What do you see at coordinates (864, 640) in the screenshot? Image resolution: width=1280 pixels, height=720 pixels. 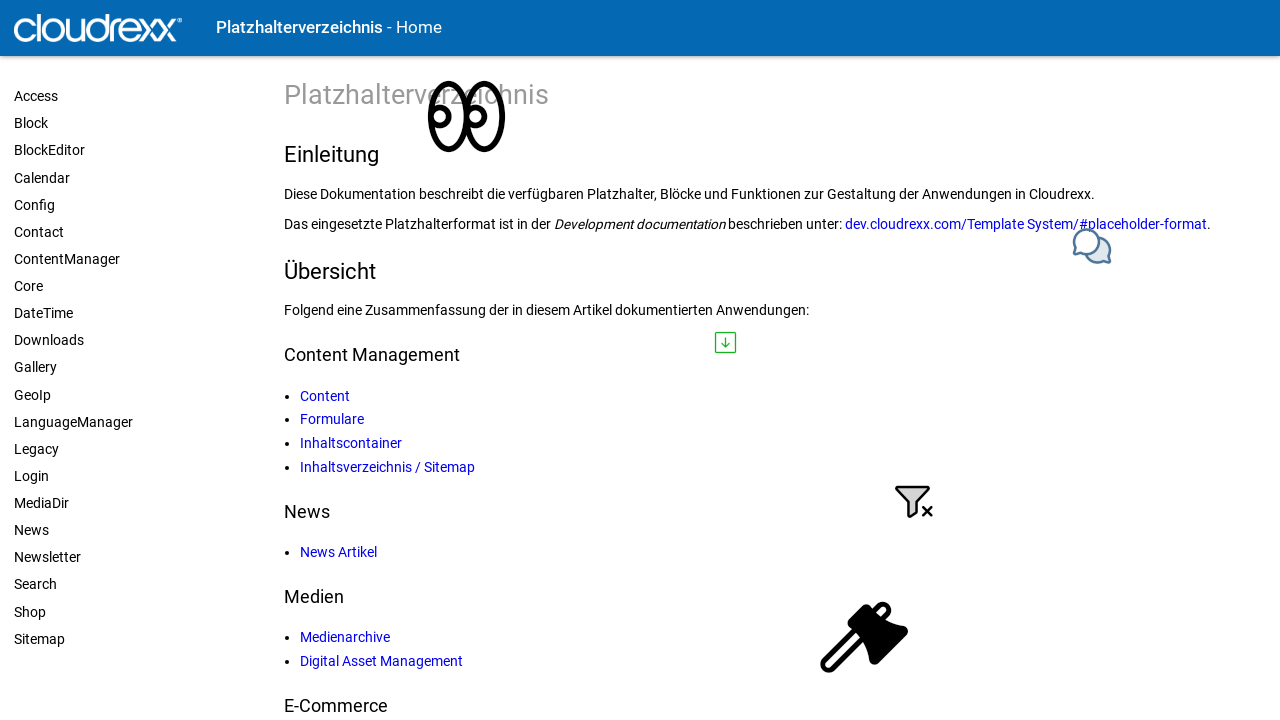 I see `tool or equipment category` at bounding box center [864, 640].